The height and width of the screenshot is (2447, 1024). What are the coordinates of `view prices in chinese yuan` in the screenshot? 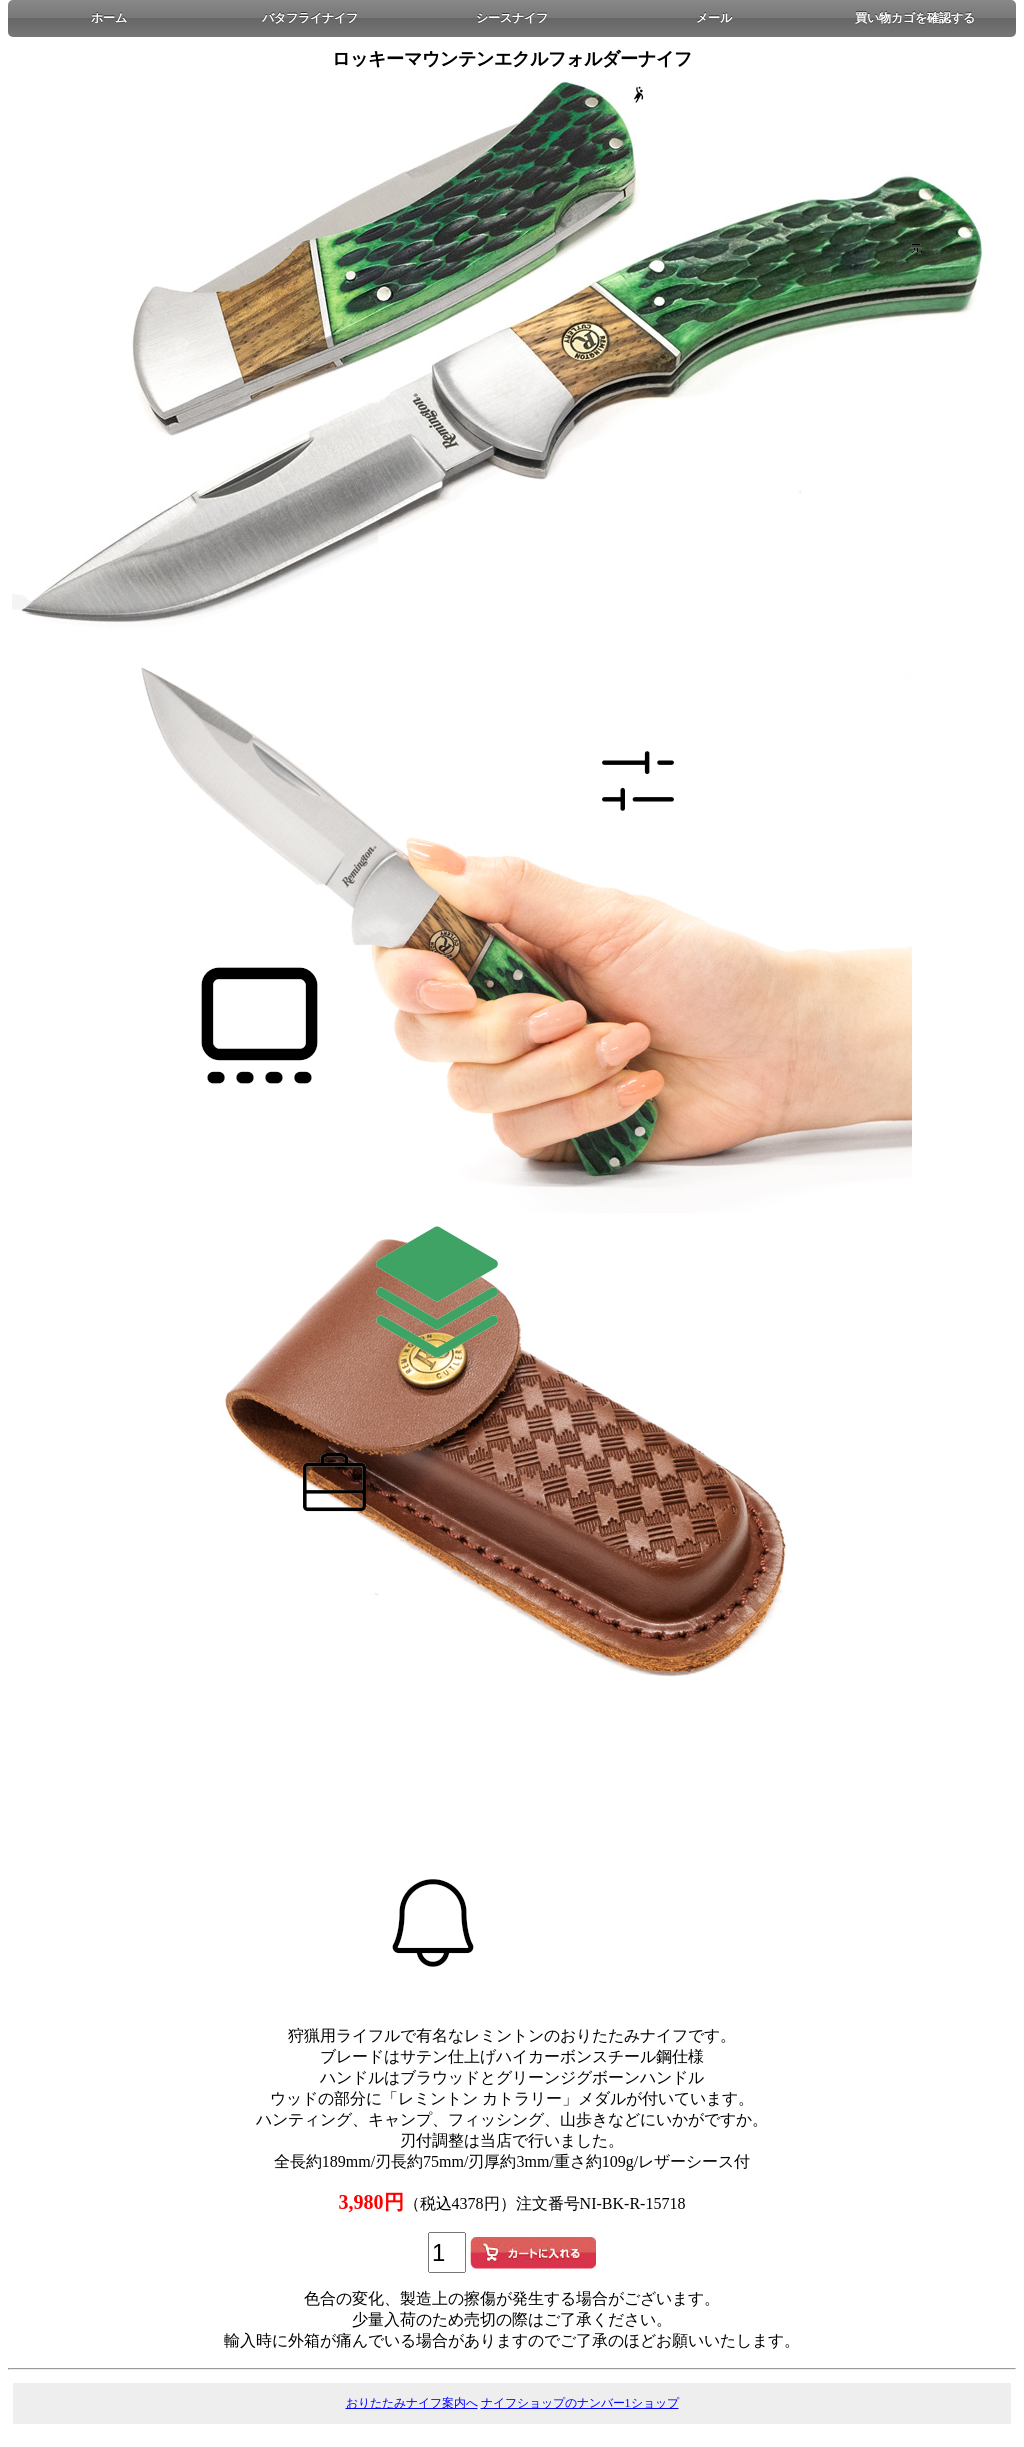 It's located at (916, 249).